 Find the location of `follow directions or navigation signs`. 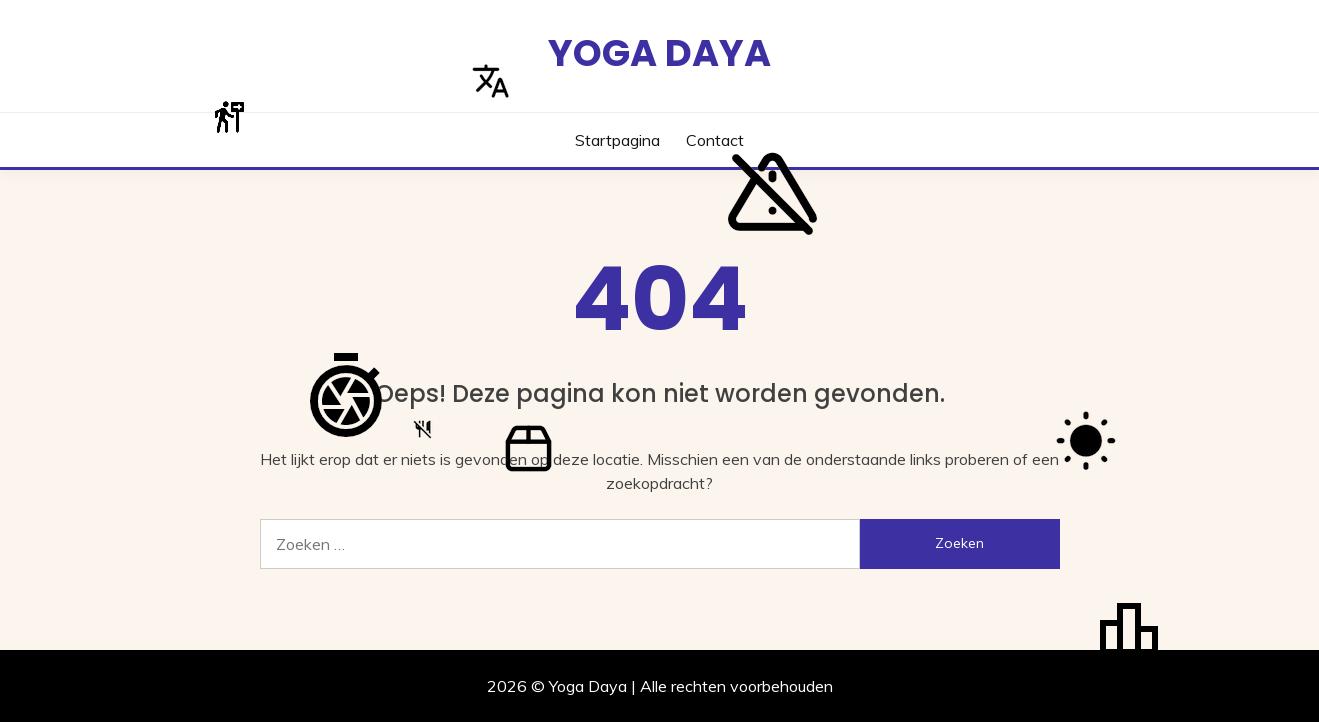

follow directions or navigation signs is located at coordinates (229, 116).